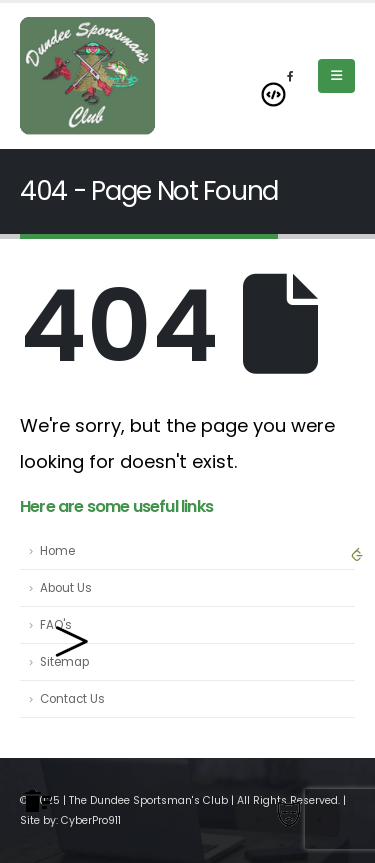 This screenshot has width=375, height=863. I want to click on indicates sad or negative mood/emotion, so click(289, 813).